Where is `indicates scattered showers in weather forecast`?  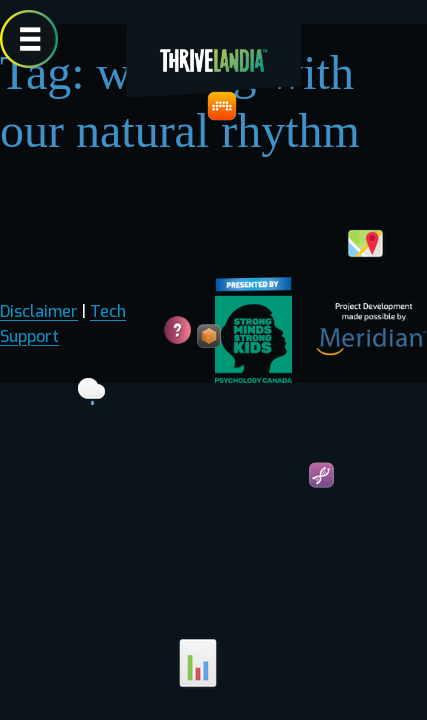 indicates scattered showers in weather forecast is located at coordinates (91, 391).